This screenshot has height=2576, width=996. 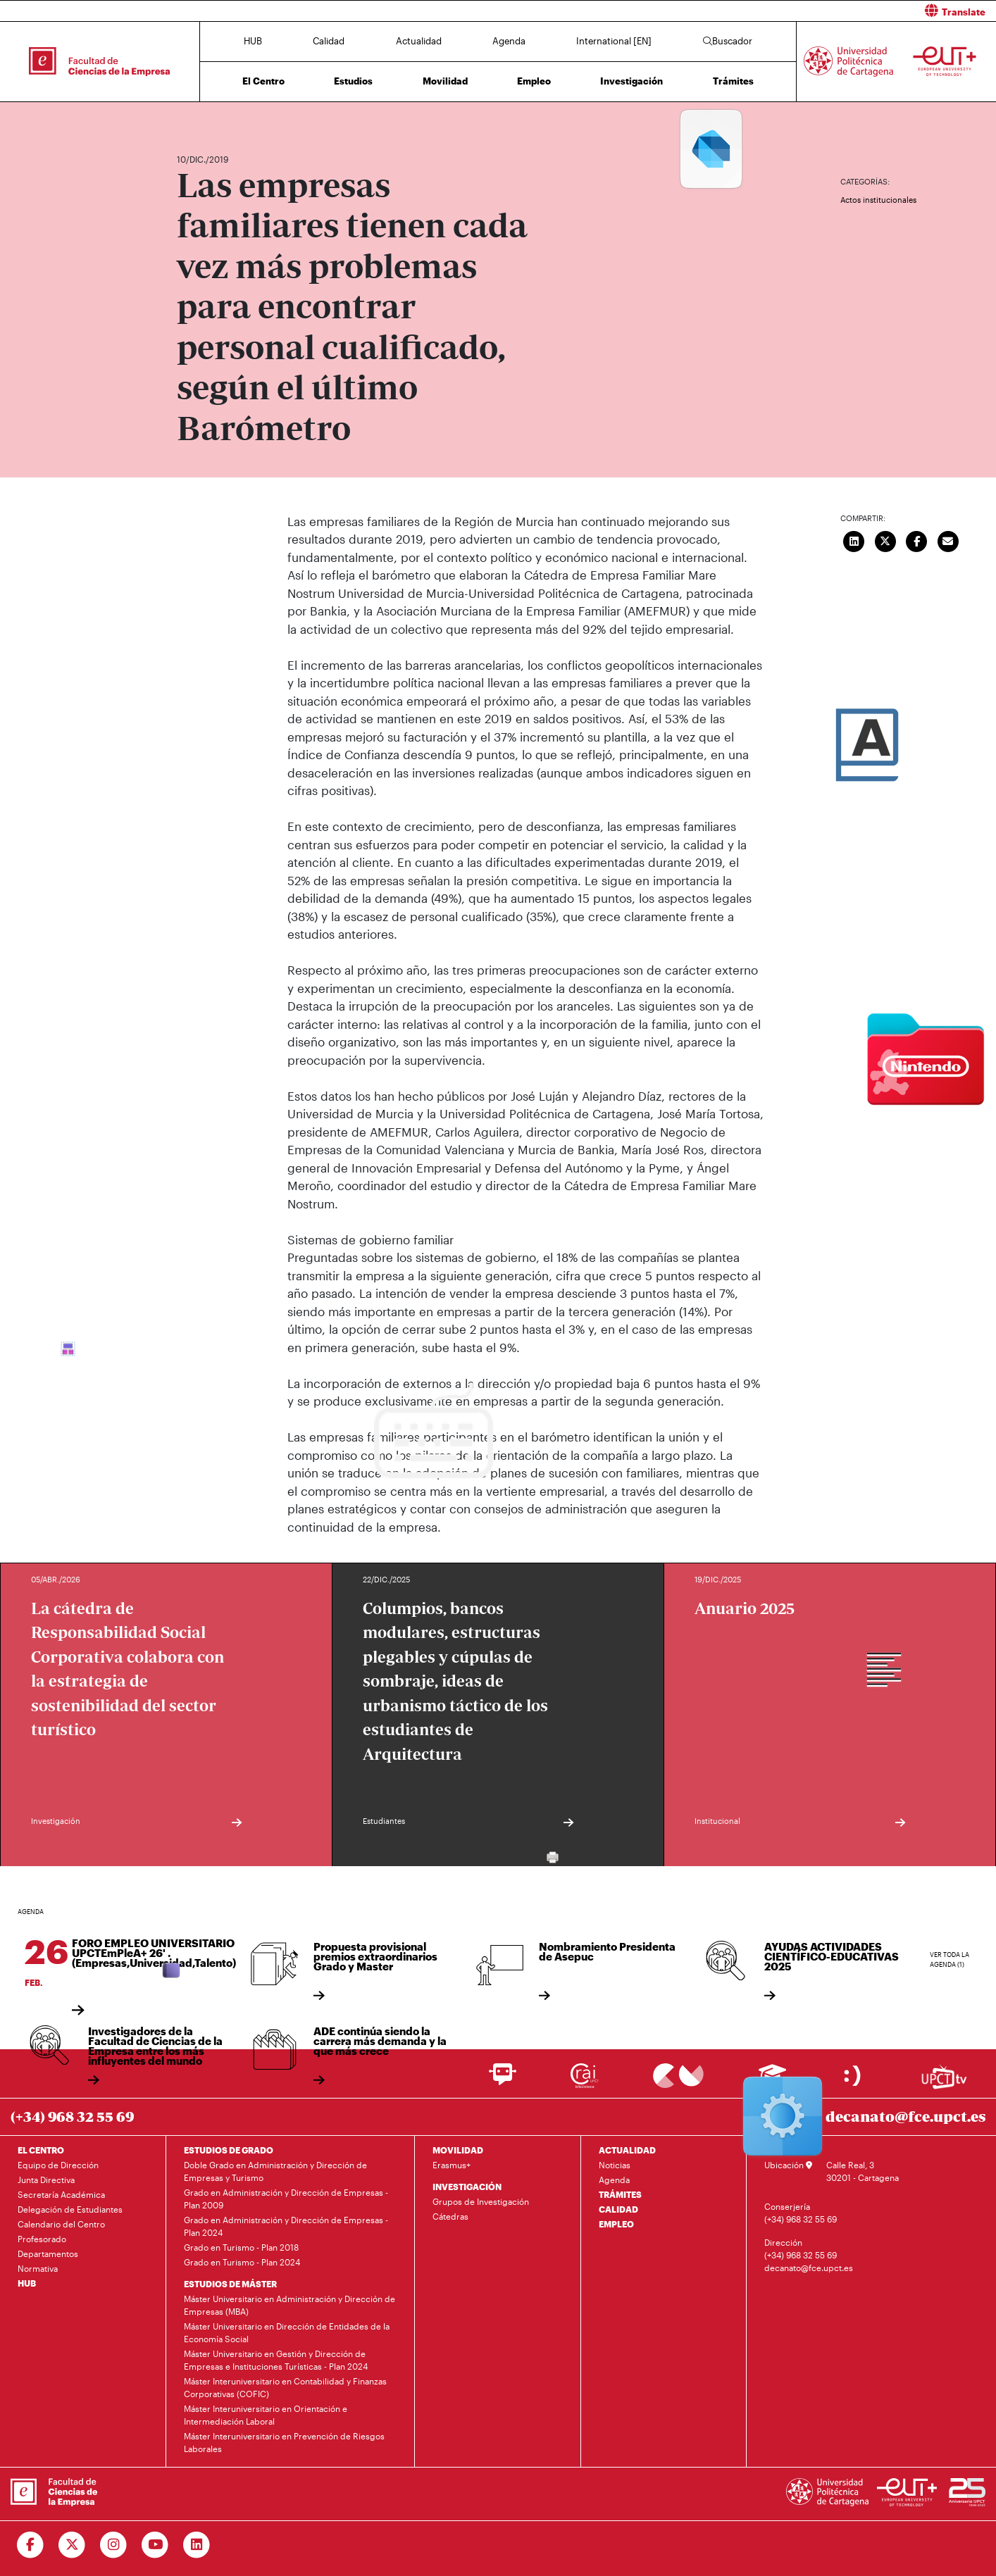 I want to click on access desktop folder, so click(x=171, y=1970).